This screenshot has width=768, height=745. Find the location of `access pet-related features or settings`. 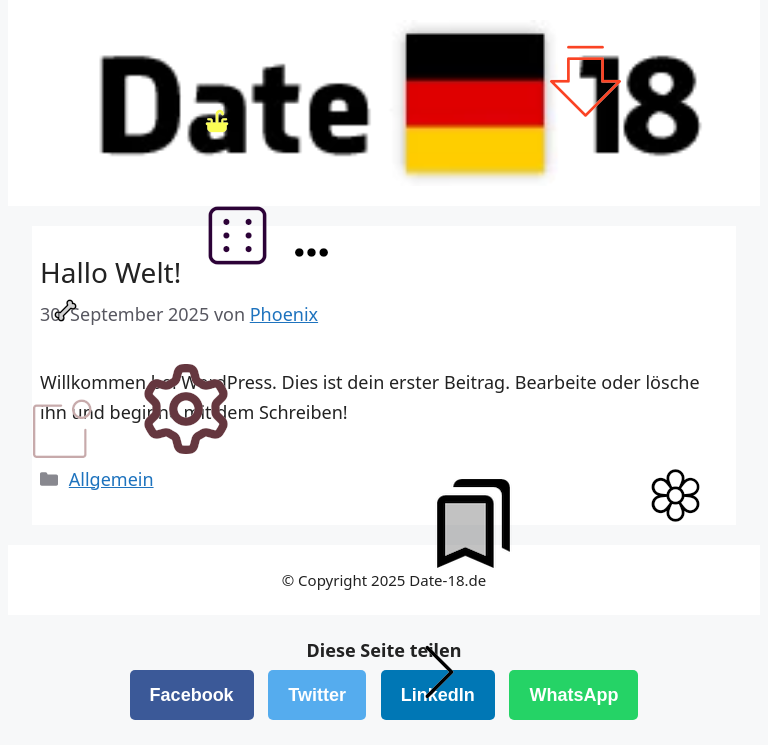

access pet-related features or settings is located at coordinates (65, 310).